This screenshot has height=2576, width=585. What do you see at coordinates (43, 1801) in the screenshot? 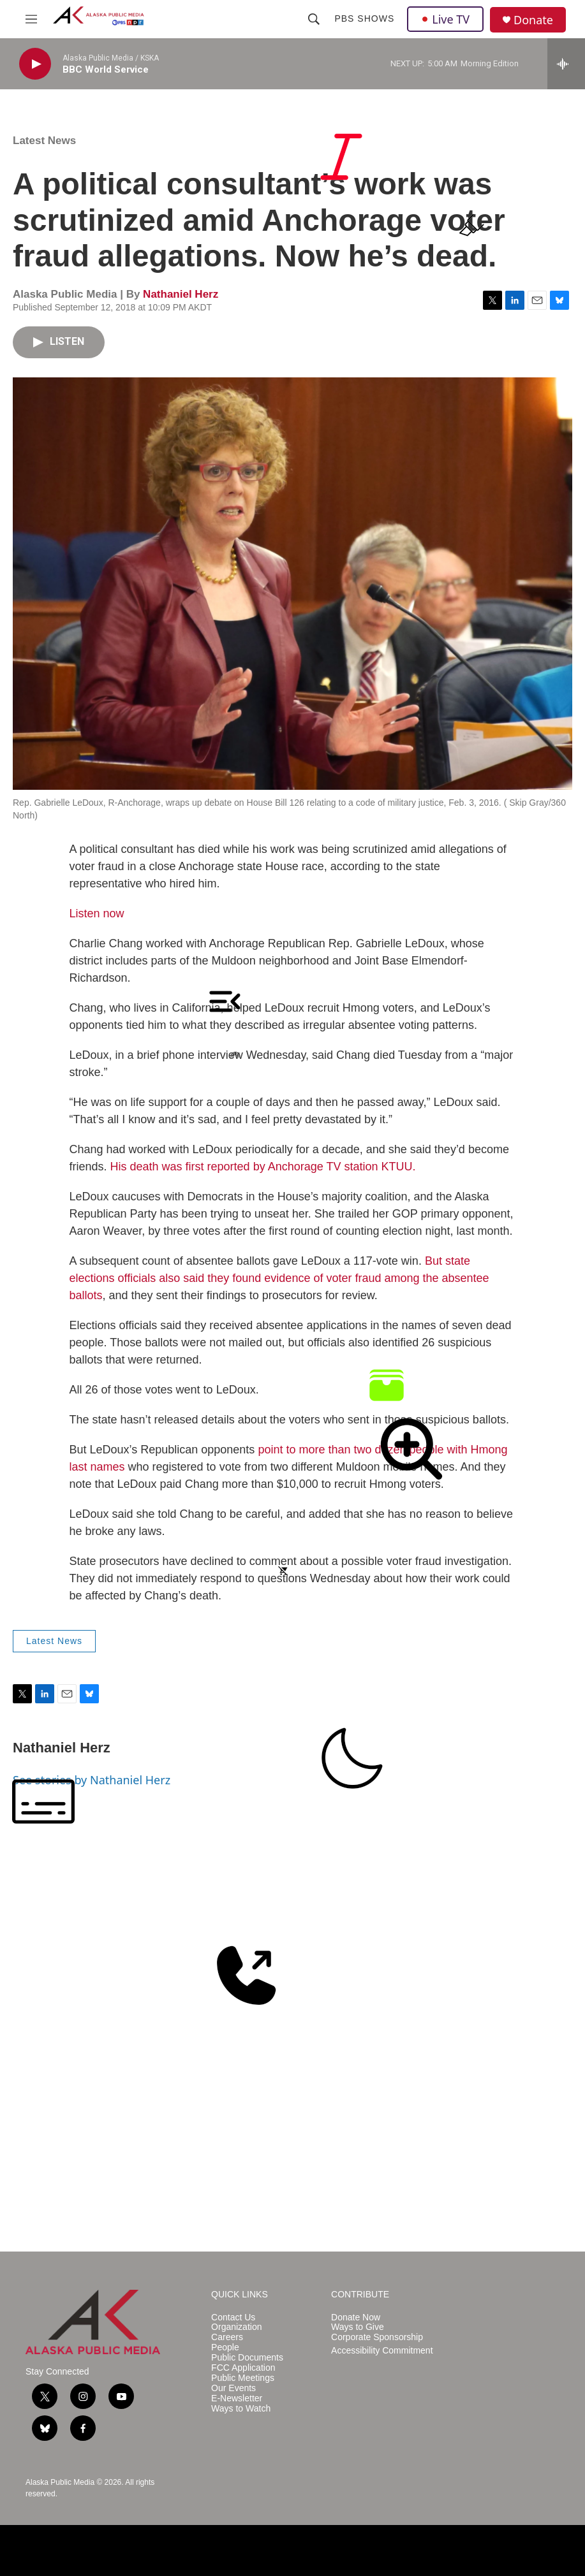
I see `enable subtitles or closed captions` at bounding box center [43, 1801].